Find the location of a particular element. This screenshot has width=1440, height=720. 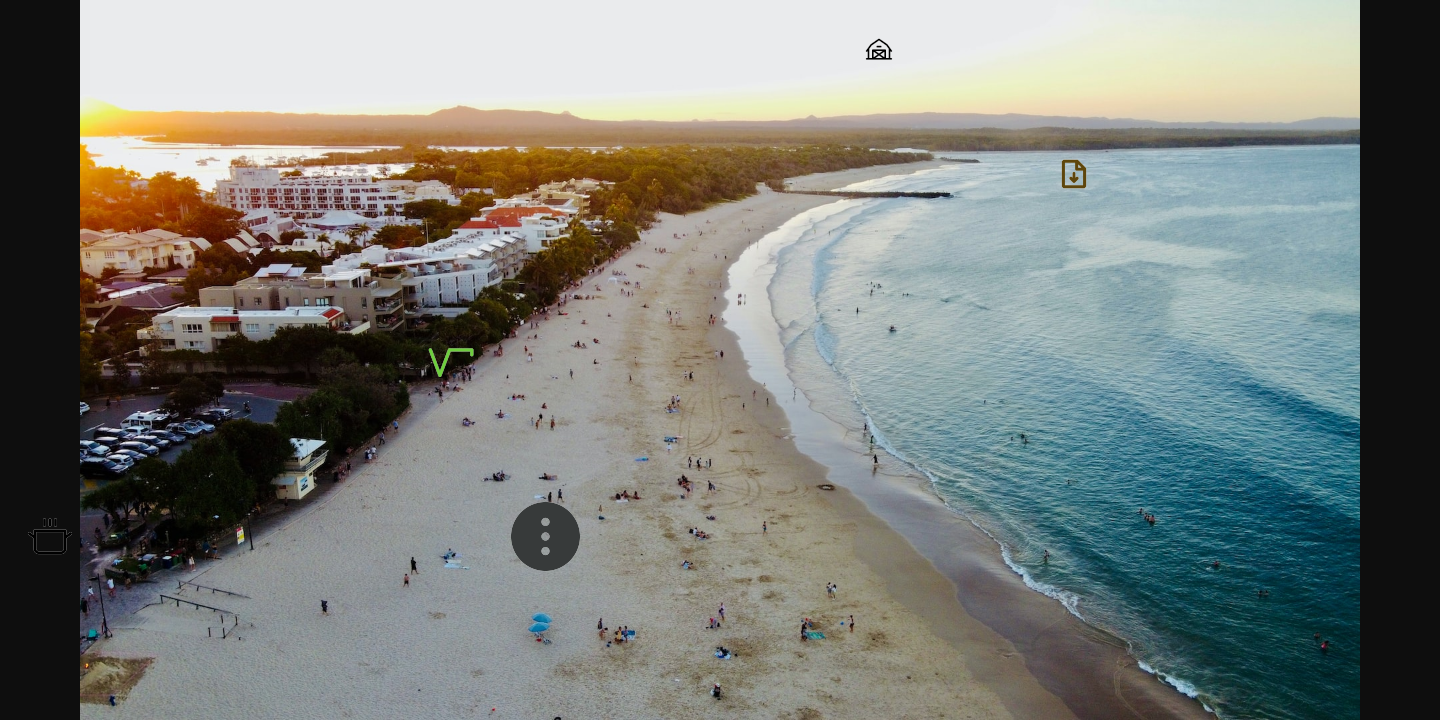

access farm or agricultural settings is located at coordinates (879, 51).